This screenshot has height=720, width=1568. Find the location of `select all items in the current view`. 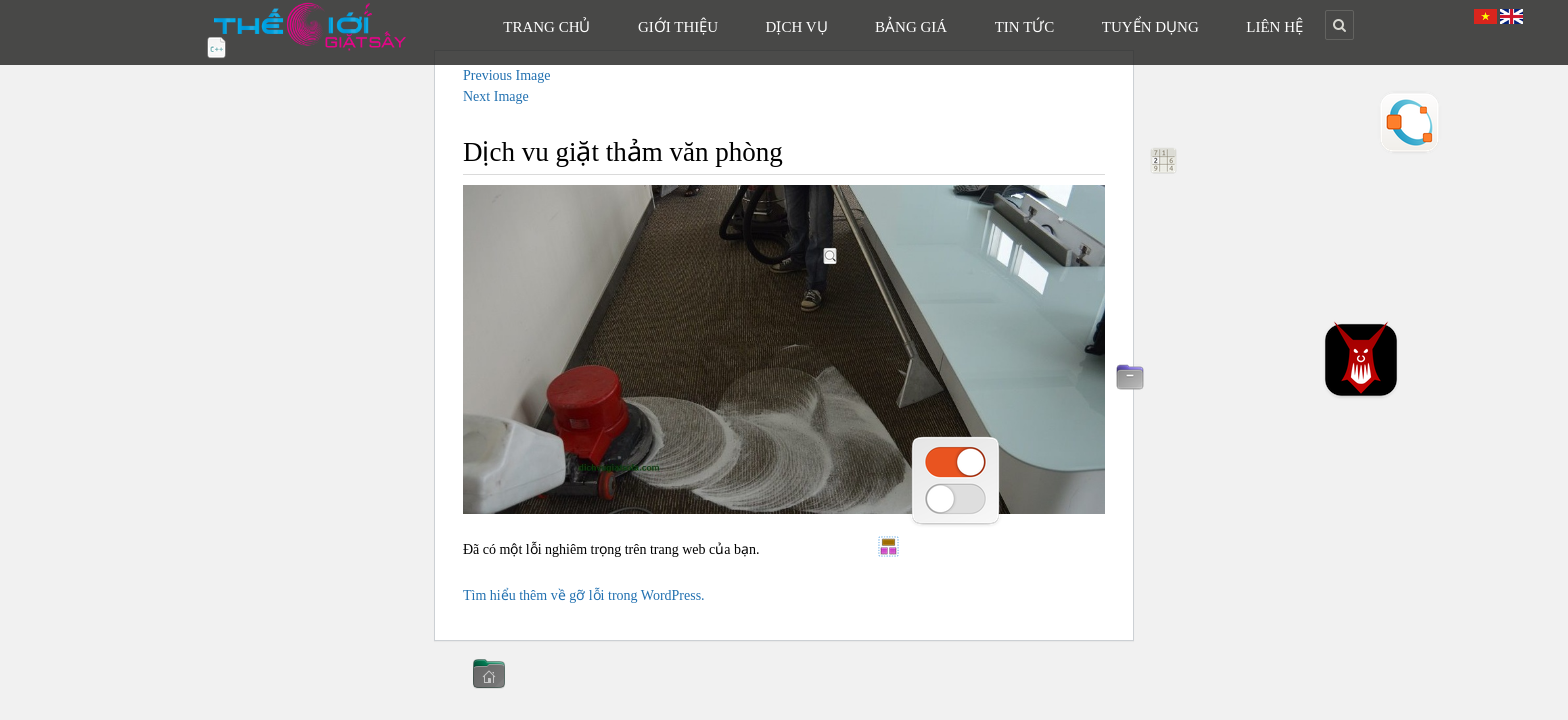

select all items in the current view is located at coordinates (888, 546).